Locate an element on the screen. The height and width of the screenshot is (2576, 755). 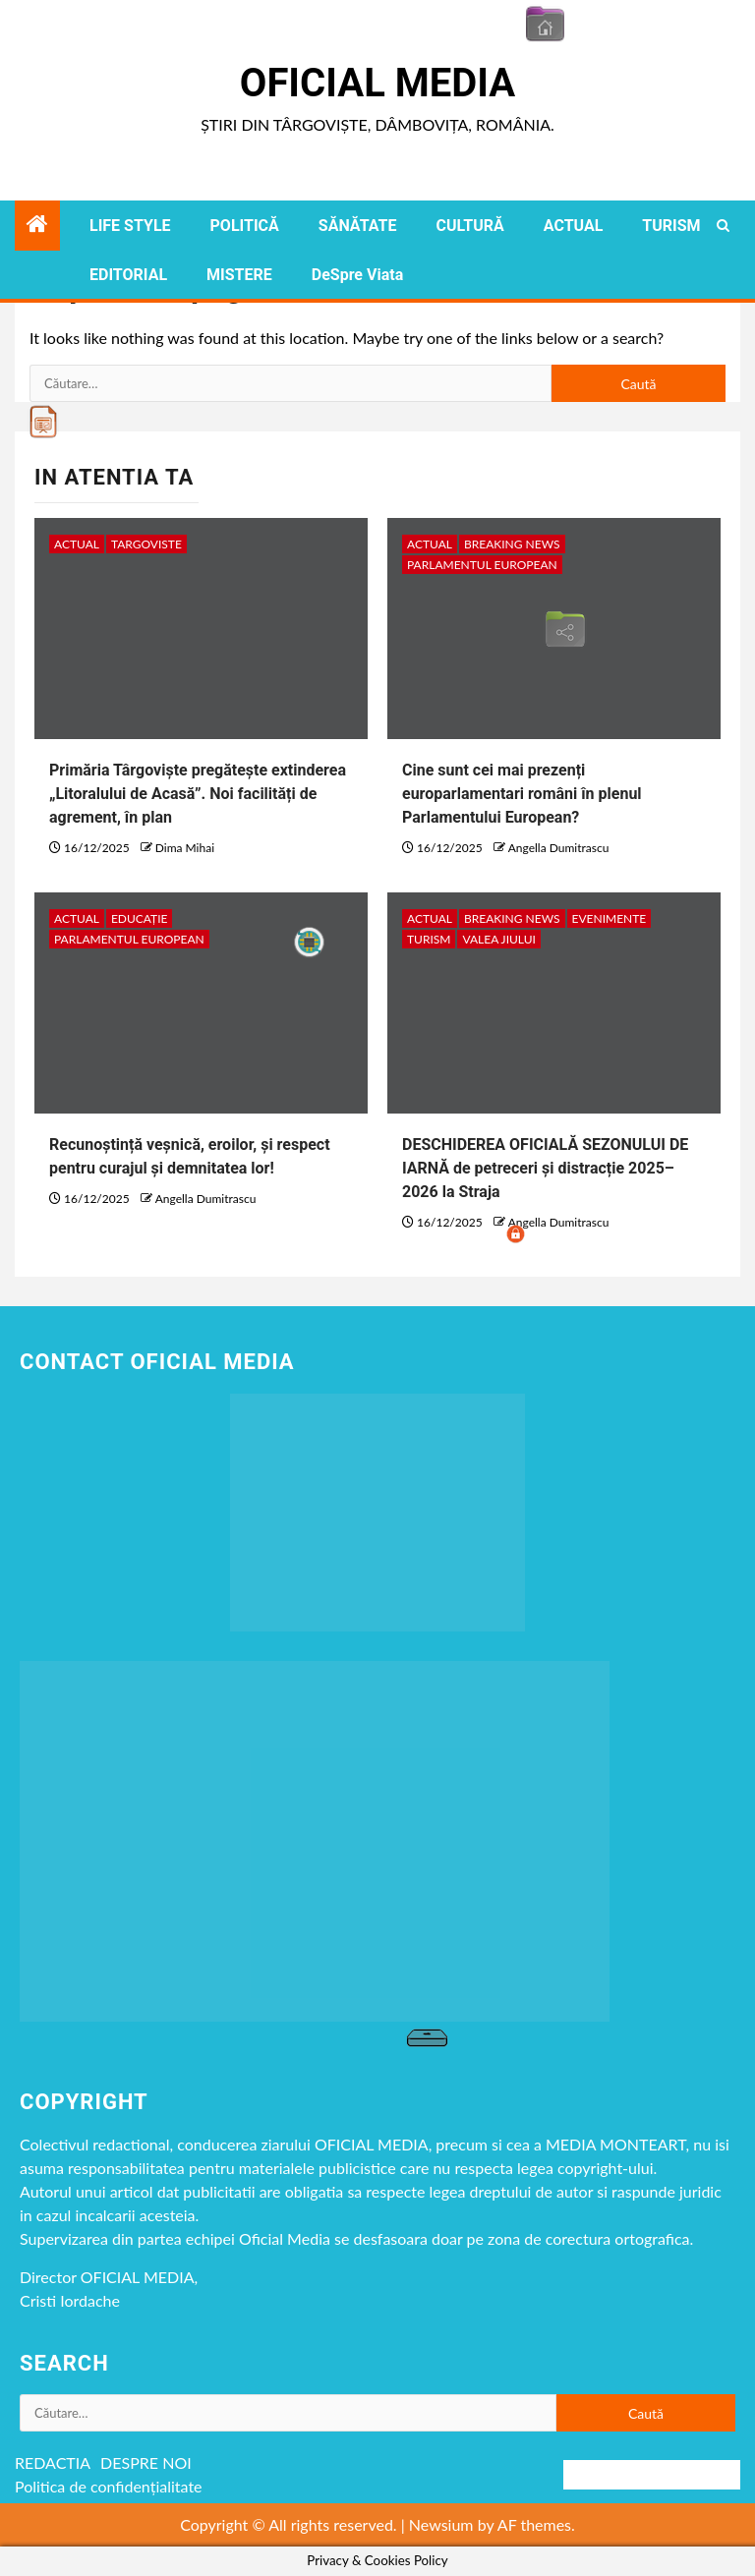
brightness settings are locked is located at coordinates (515, 1233).